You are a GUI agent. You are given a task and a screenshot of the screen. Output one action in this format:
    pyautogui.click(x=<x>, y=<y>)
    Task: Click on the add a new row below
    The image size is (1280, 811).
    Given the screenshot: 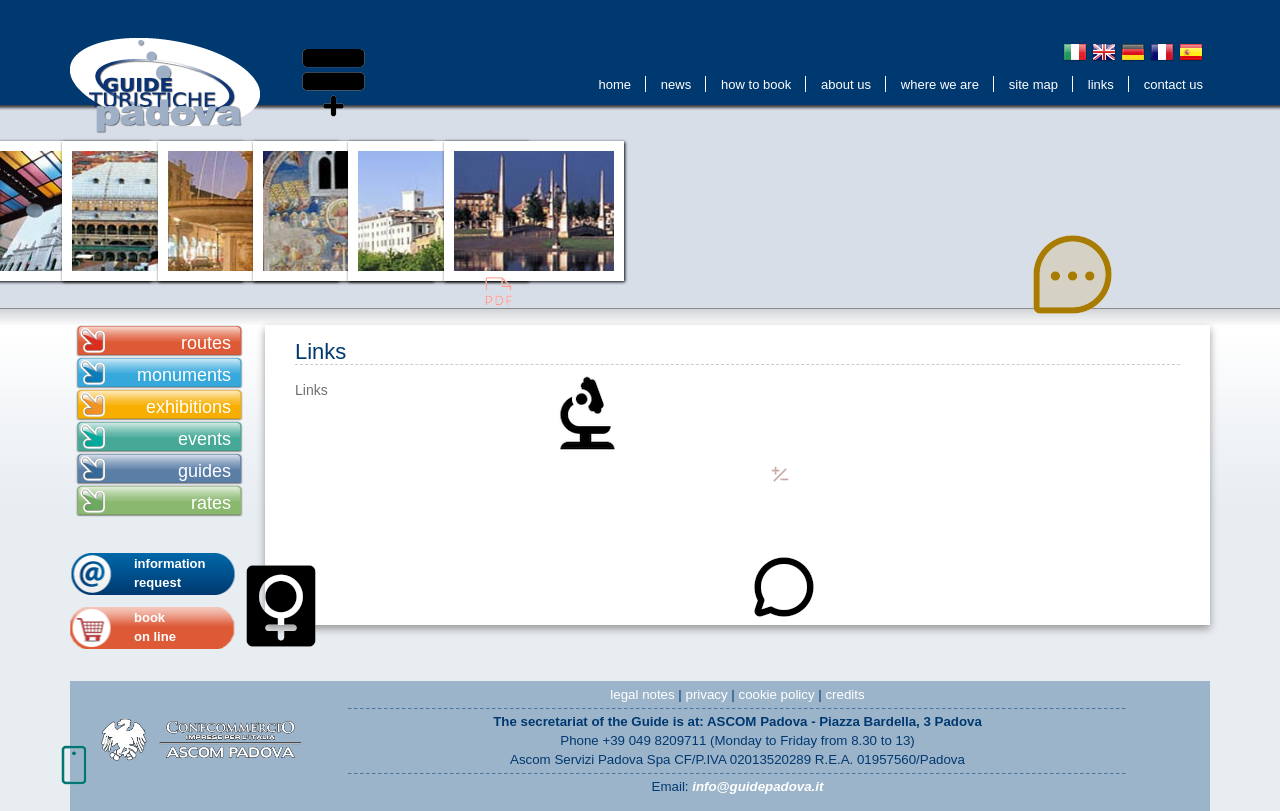 What is the action you would take?
    pyautogui.click(x=333, y=77)
    